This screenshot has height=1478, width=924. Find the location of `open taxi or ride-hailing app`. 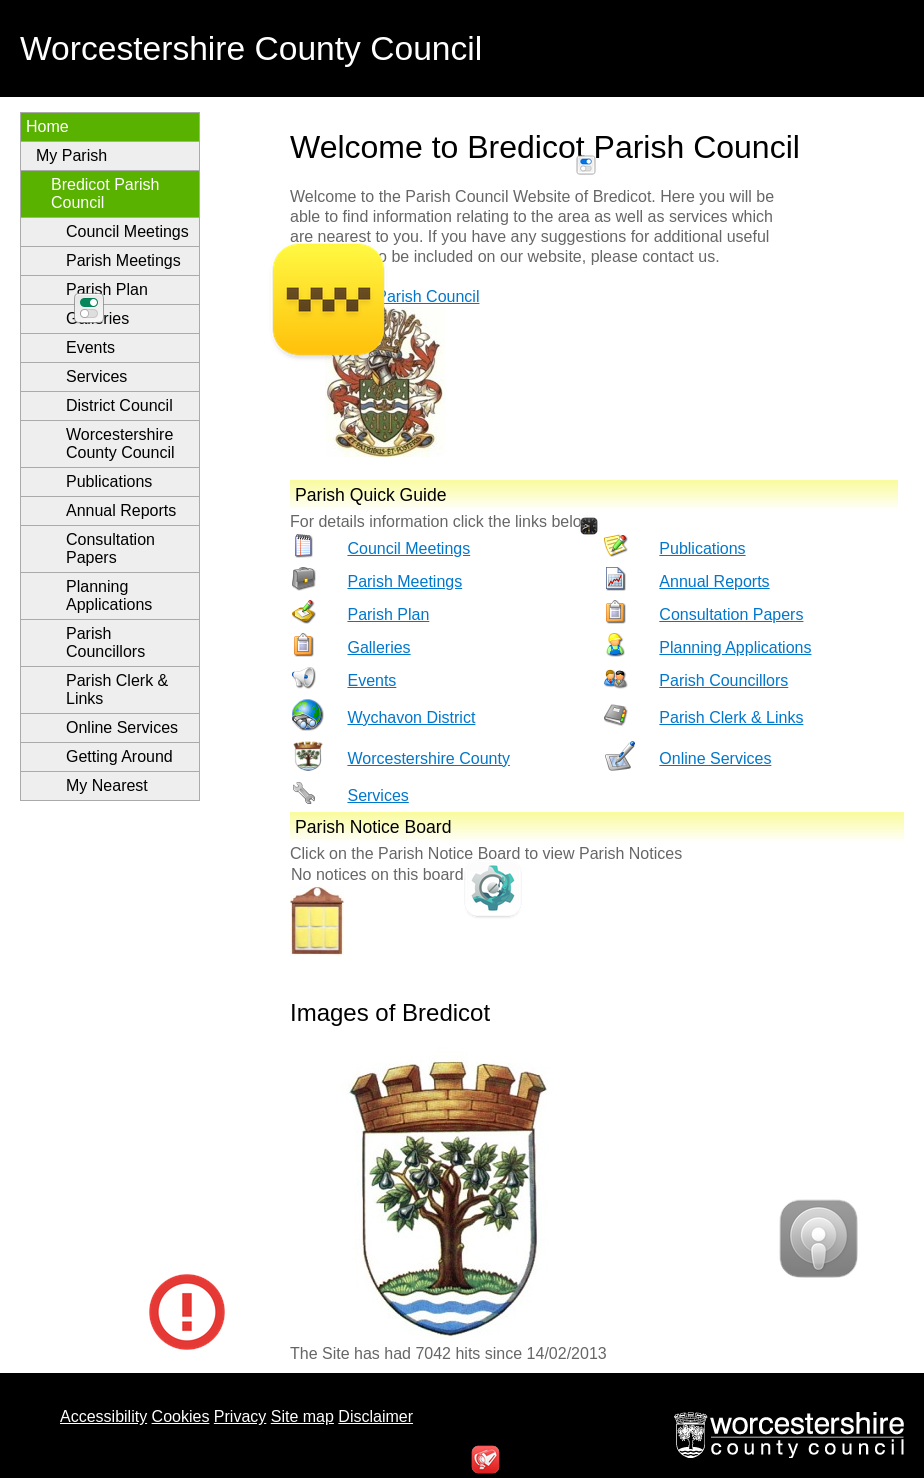

open taxi or ride-hailing app is located at coordinates (328, 299).